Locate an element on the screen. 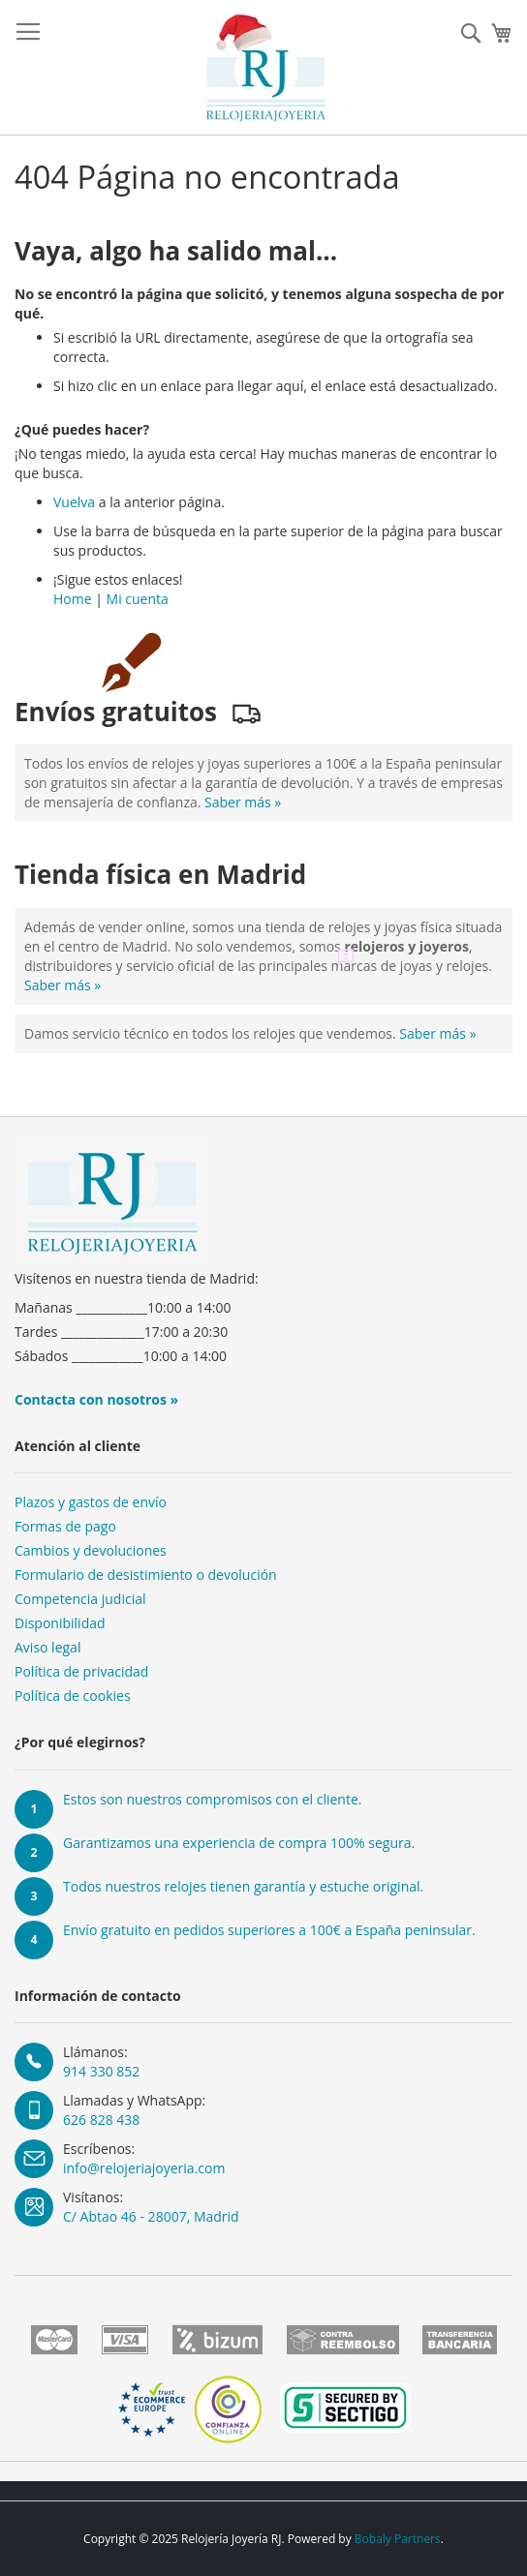 The width and height of the screenshot is (527, 2576). compare or show differences between messages is located at coordinates (346, 956).